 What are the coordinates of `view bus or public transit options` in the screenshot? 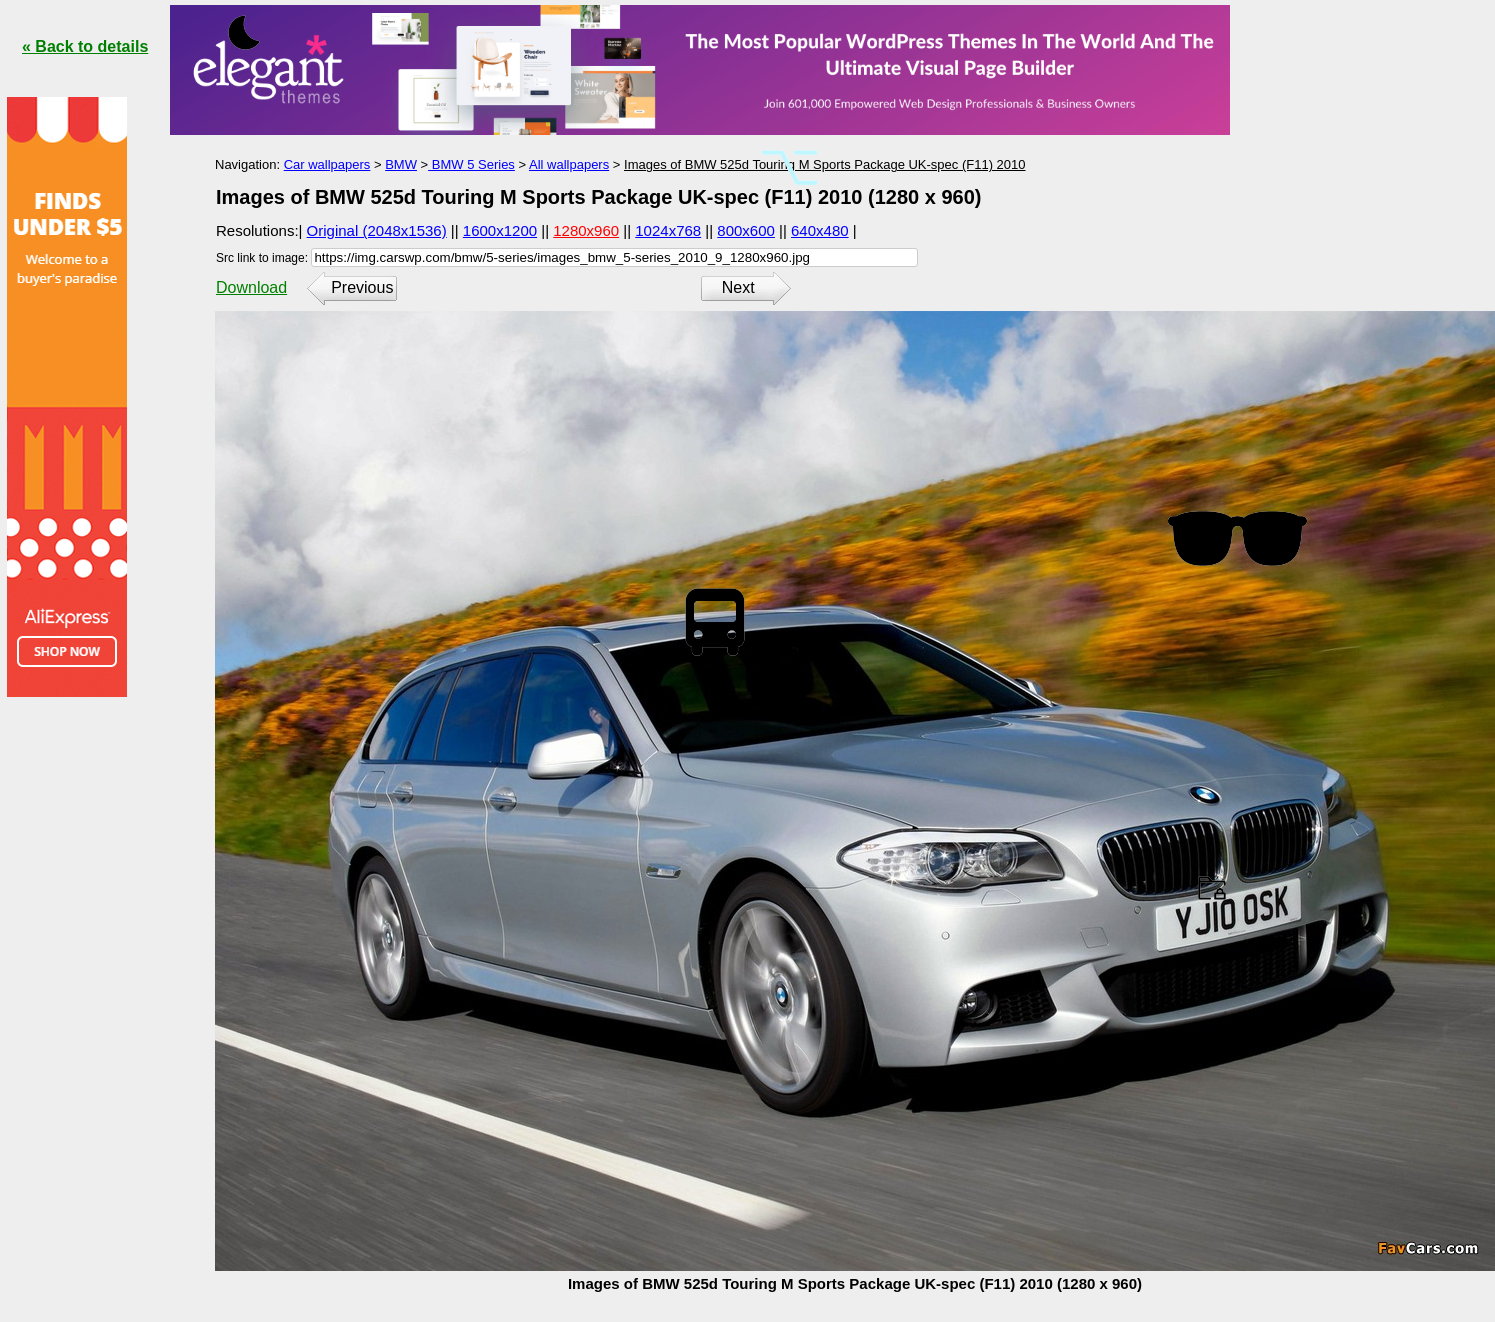 It's located at (715, 622).